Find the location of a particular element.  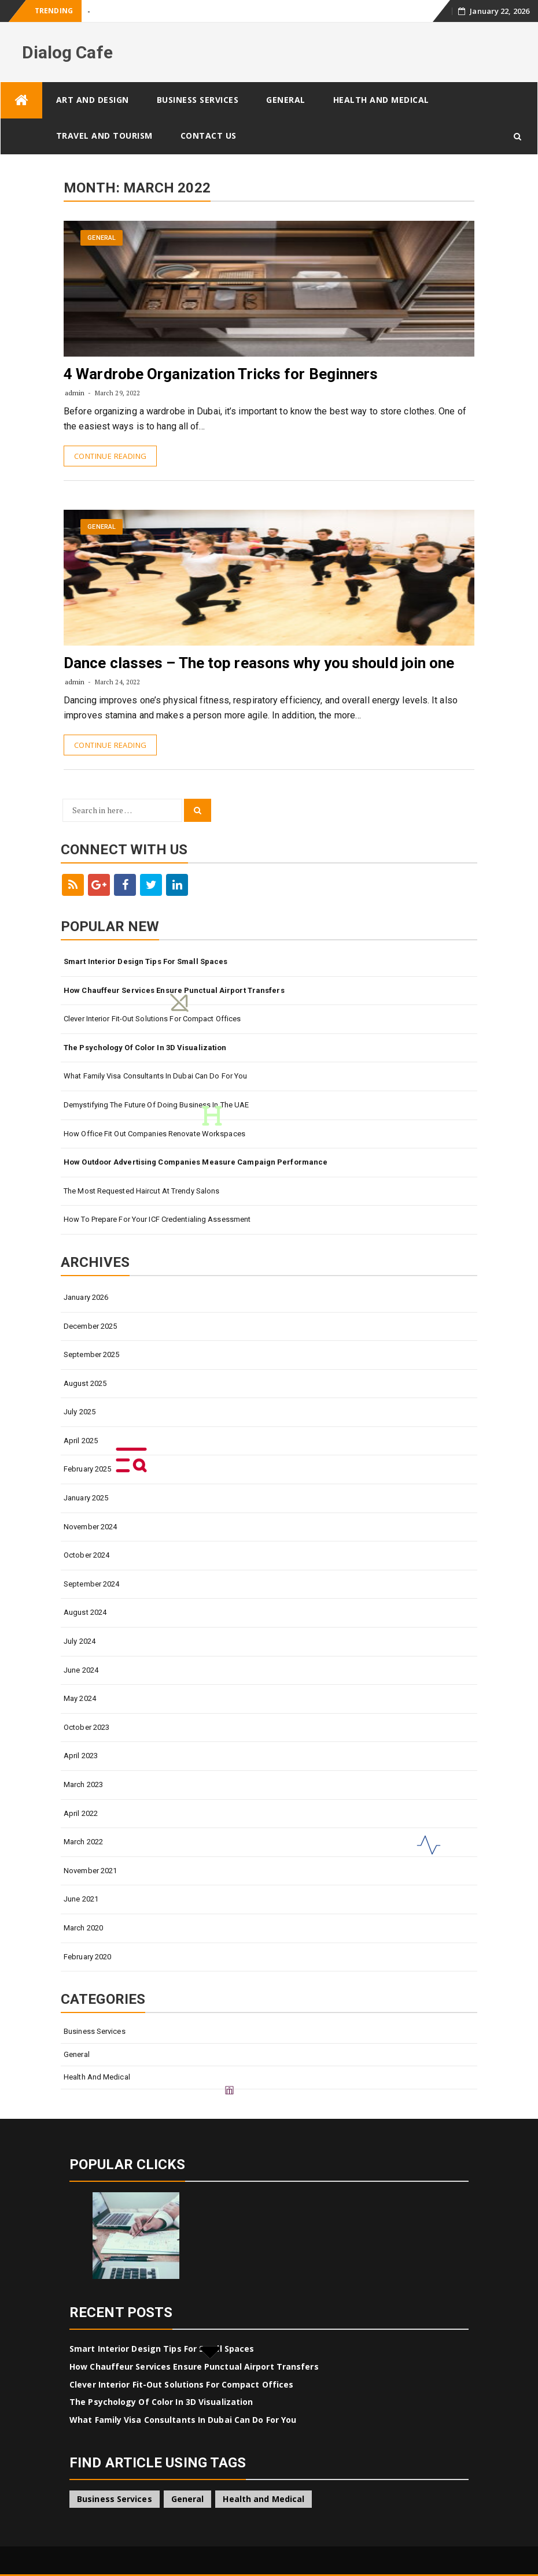

format text as a heading is located at coordinates (212, 1115).